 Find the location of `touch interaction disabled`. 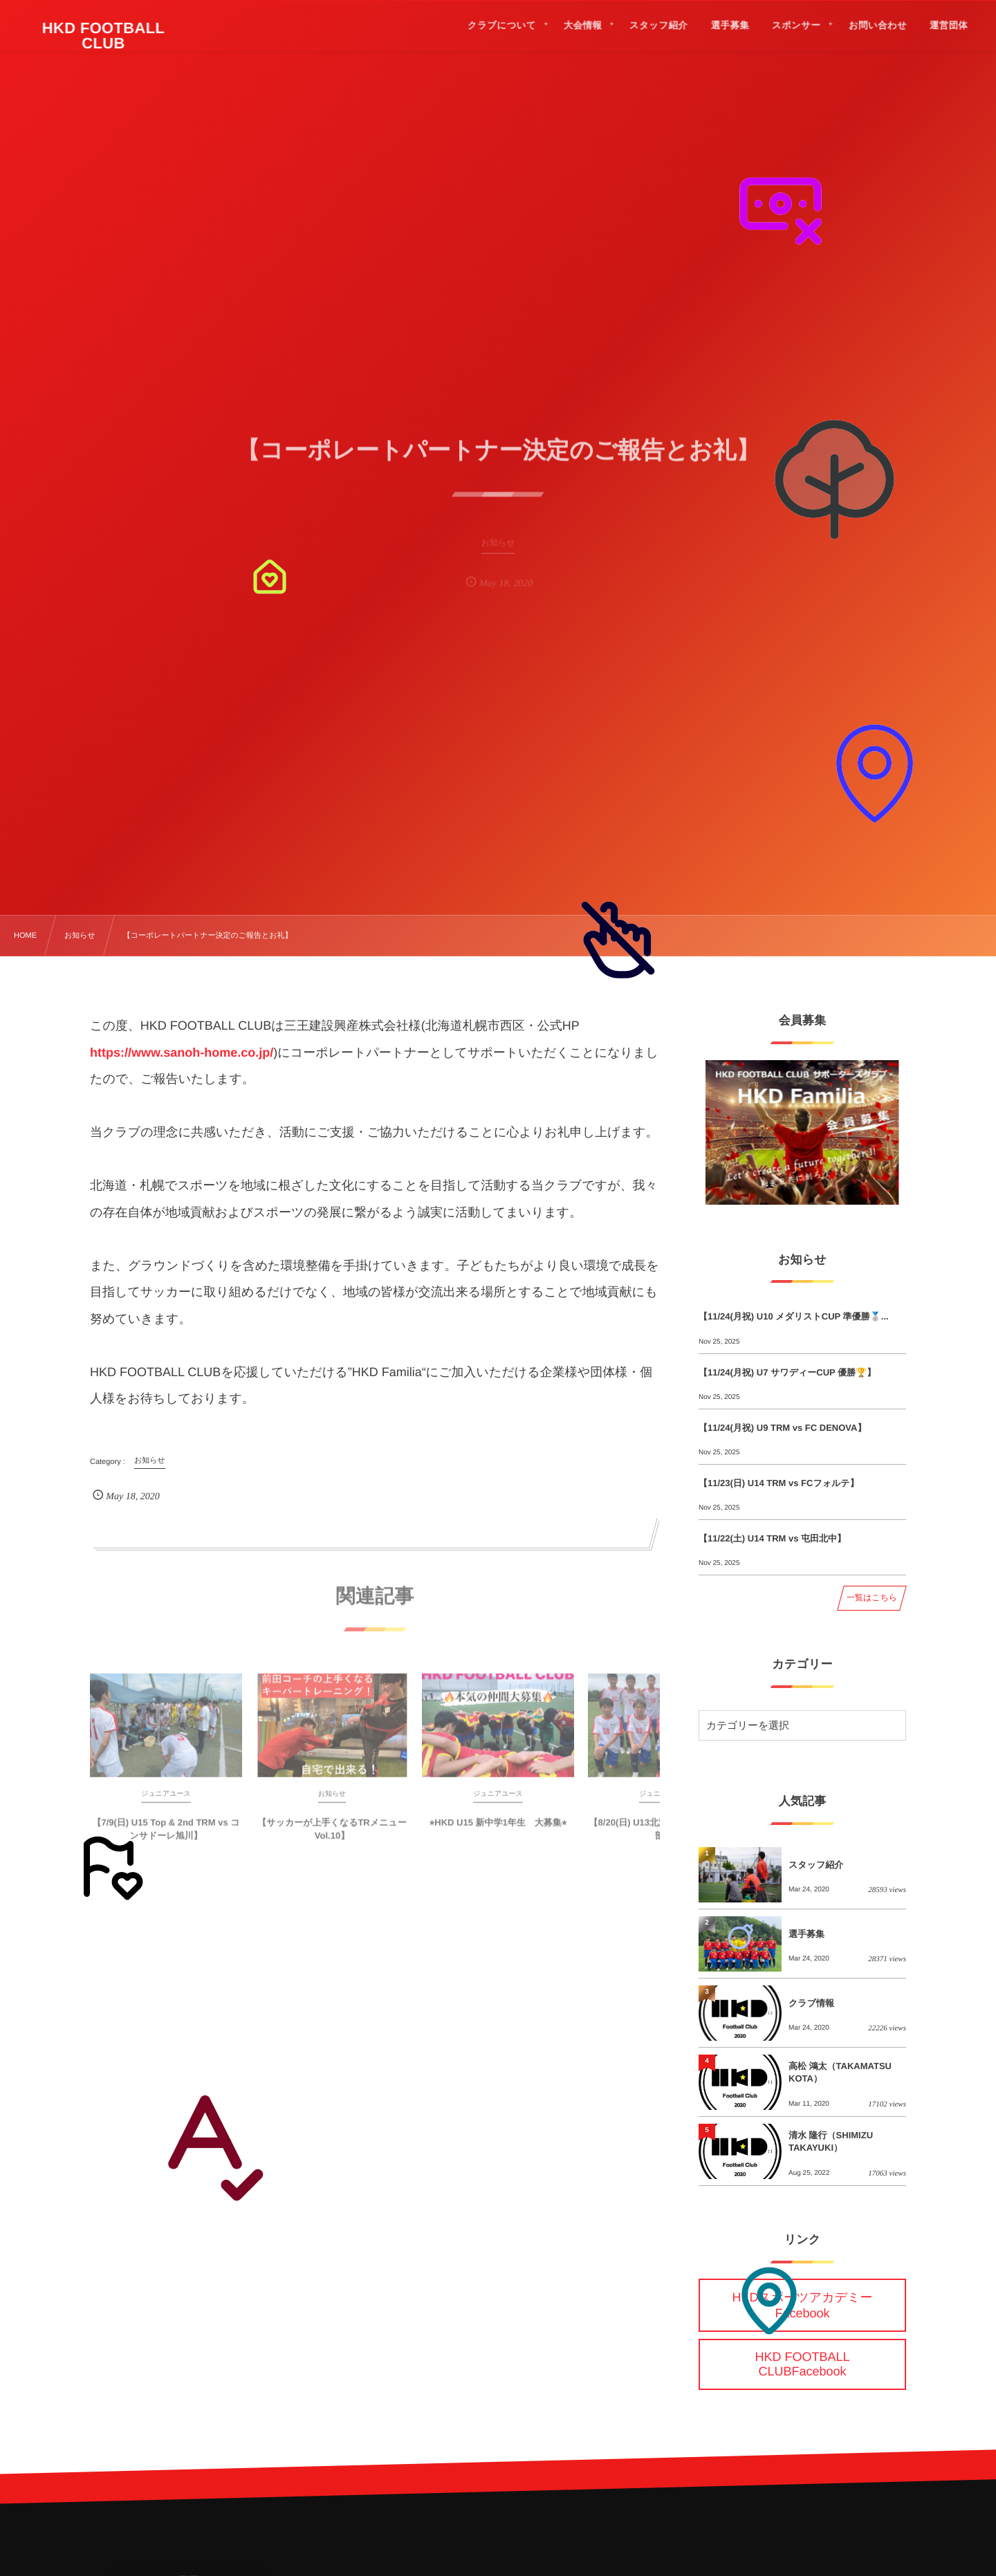

touch interaction disabled is located at coordinates (618, 938).